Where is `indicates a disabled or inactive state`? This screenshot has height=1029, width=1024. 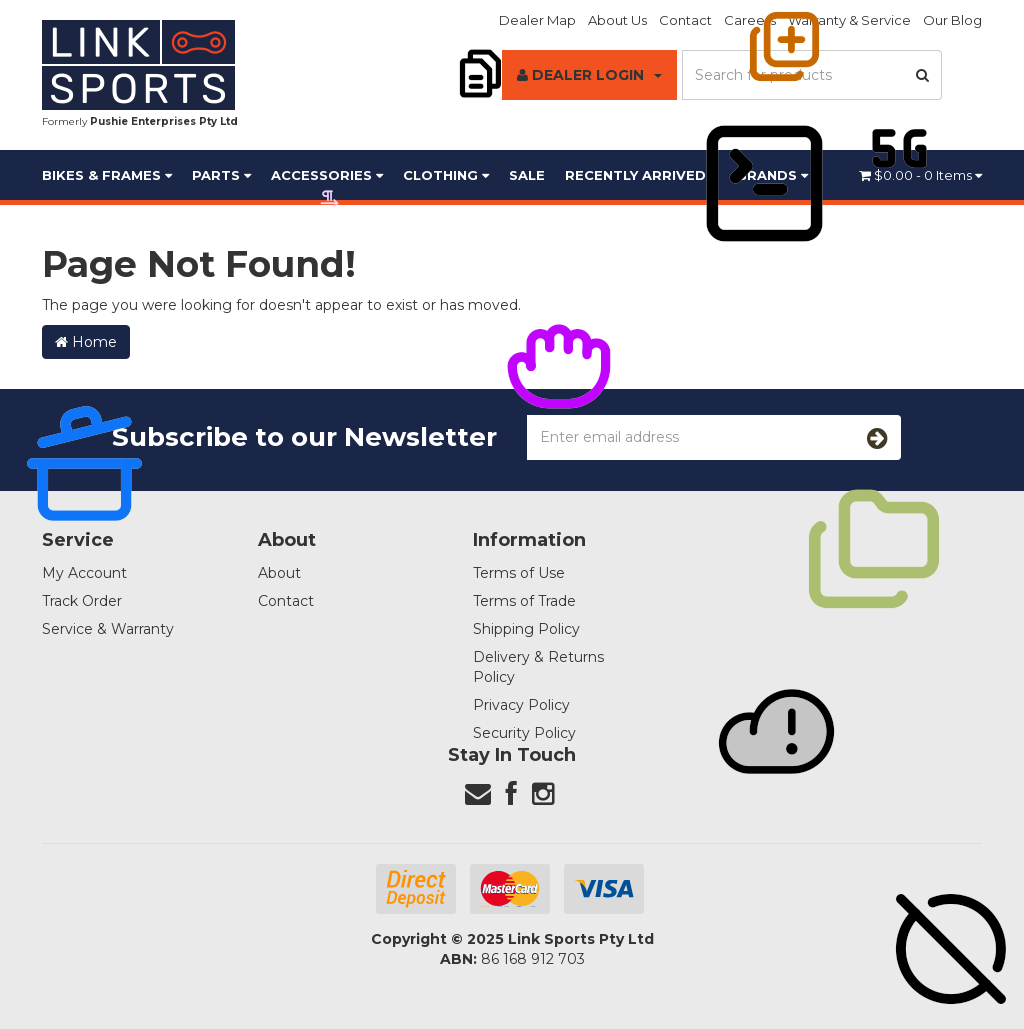
indicates a disabled or inactive state is located at coordinates (951, 949).